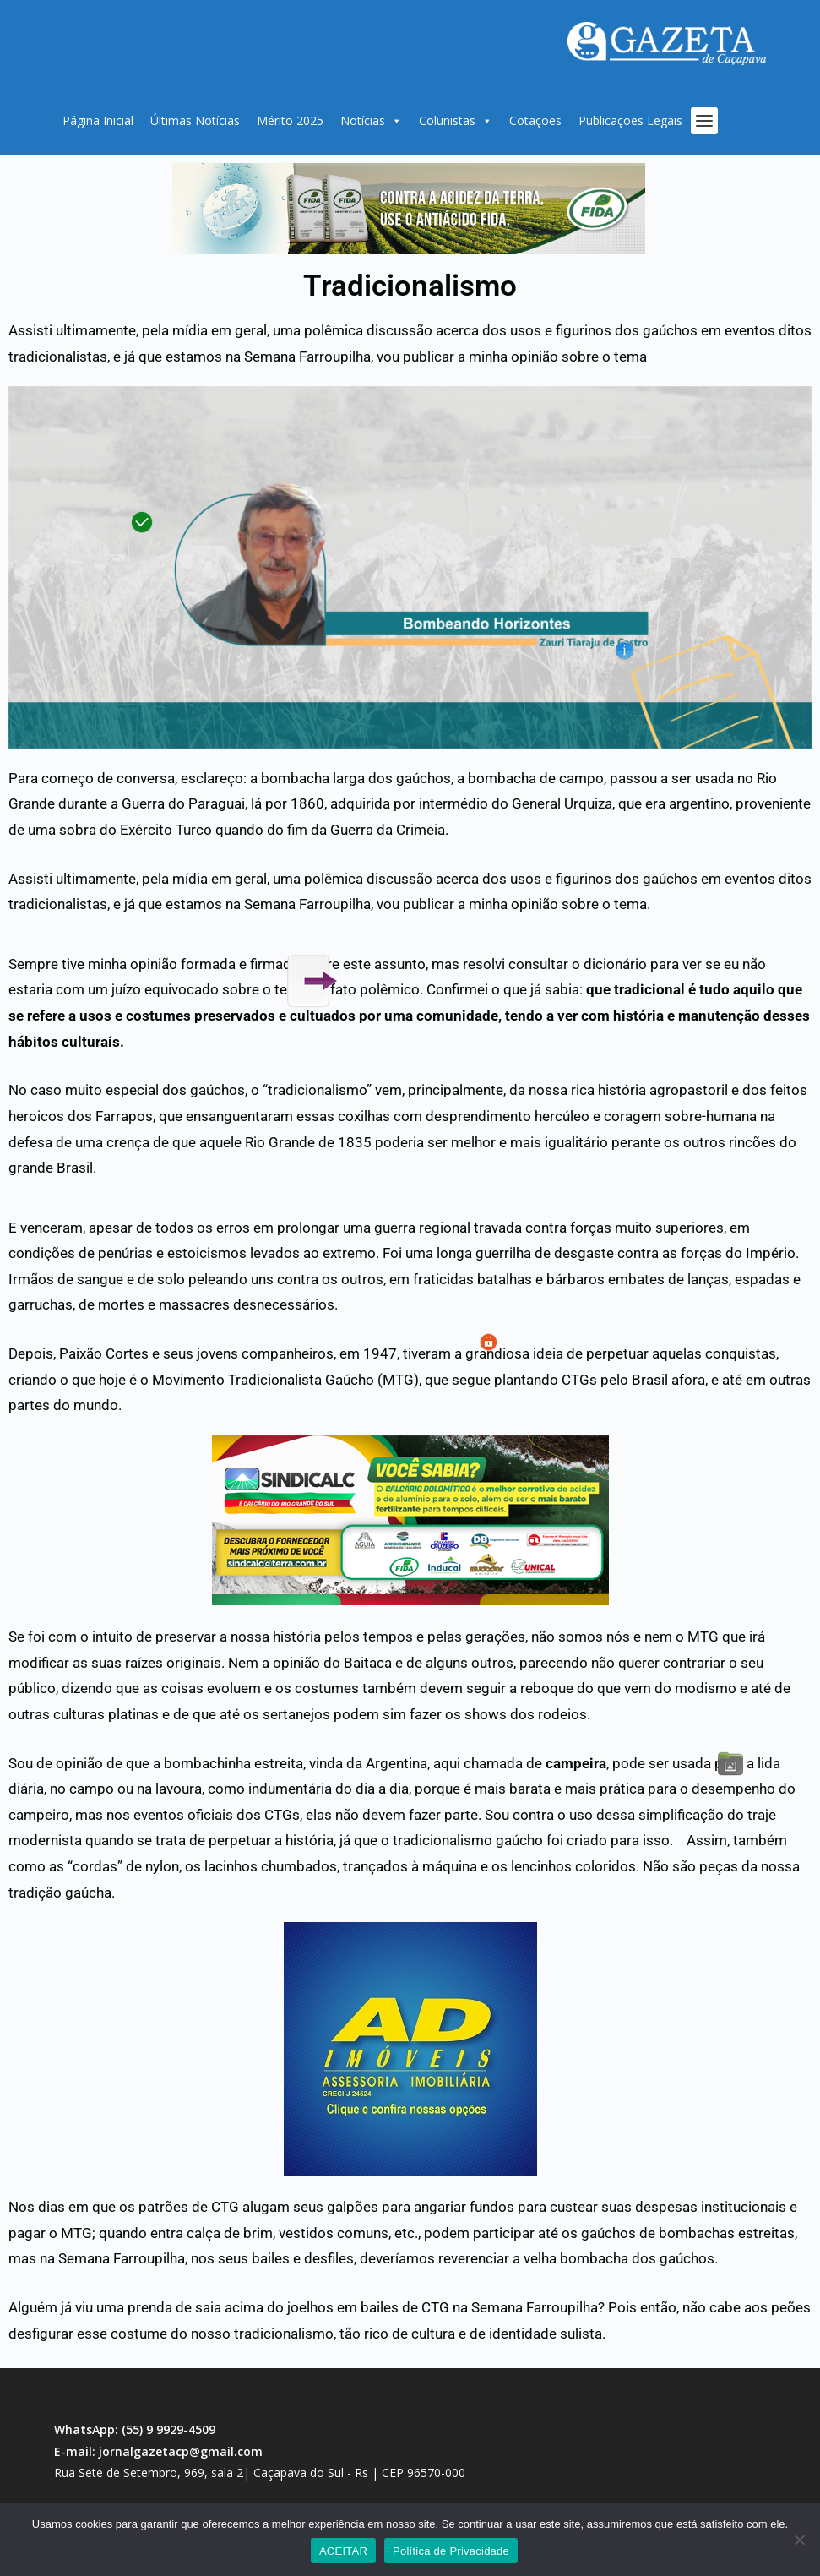 The image size is (820, 2576). Describe the element at coordinates (308, 981) in the screenshot. I see `export document to another location` at that location.